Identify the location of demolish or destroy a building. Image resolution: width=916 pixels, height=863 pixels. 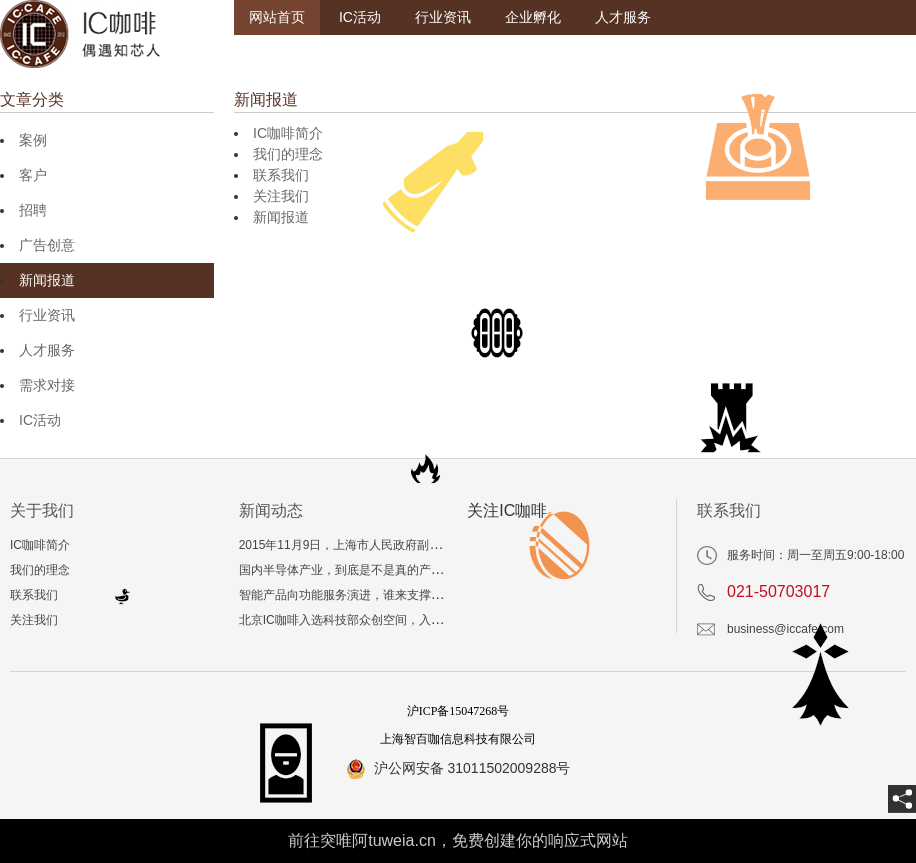
(730, 417).